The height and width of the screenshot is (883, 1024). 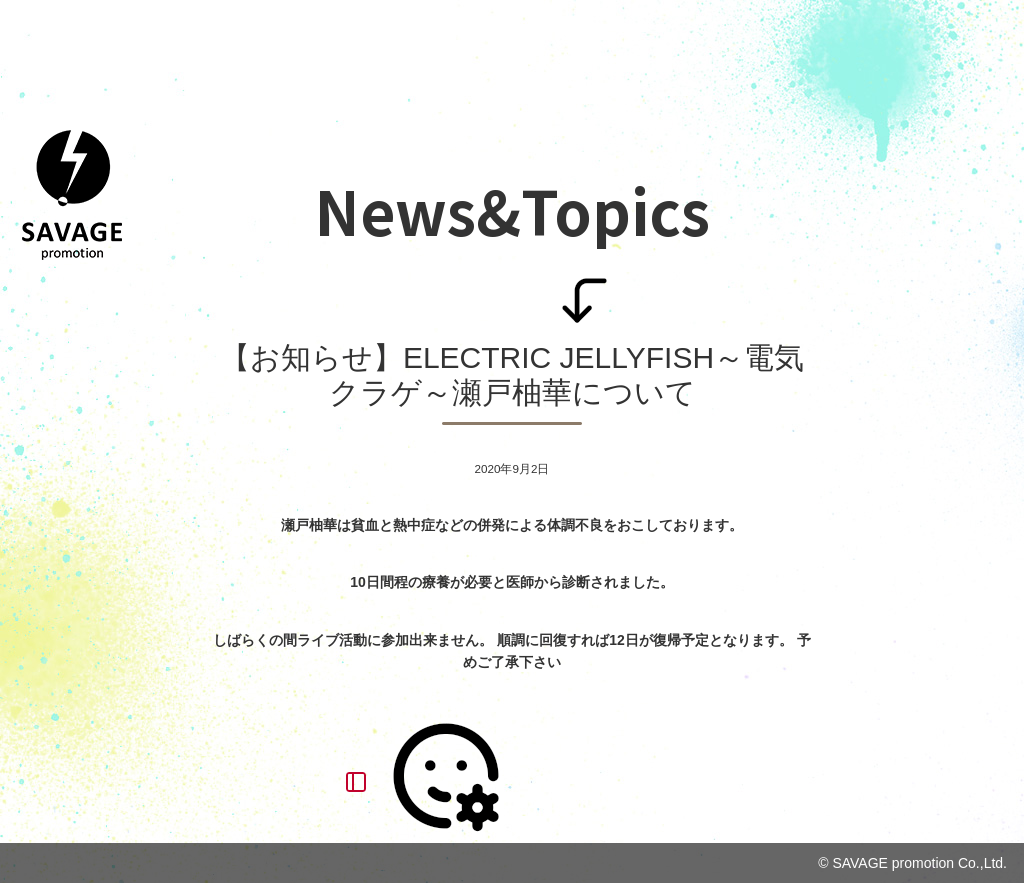 What do you see at coordinates (356, 782) in the screenshot?
I see `toggle the sidebar panel` at bounding box center [356, 782].